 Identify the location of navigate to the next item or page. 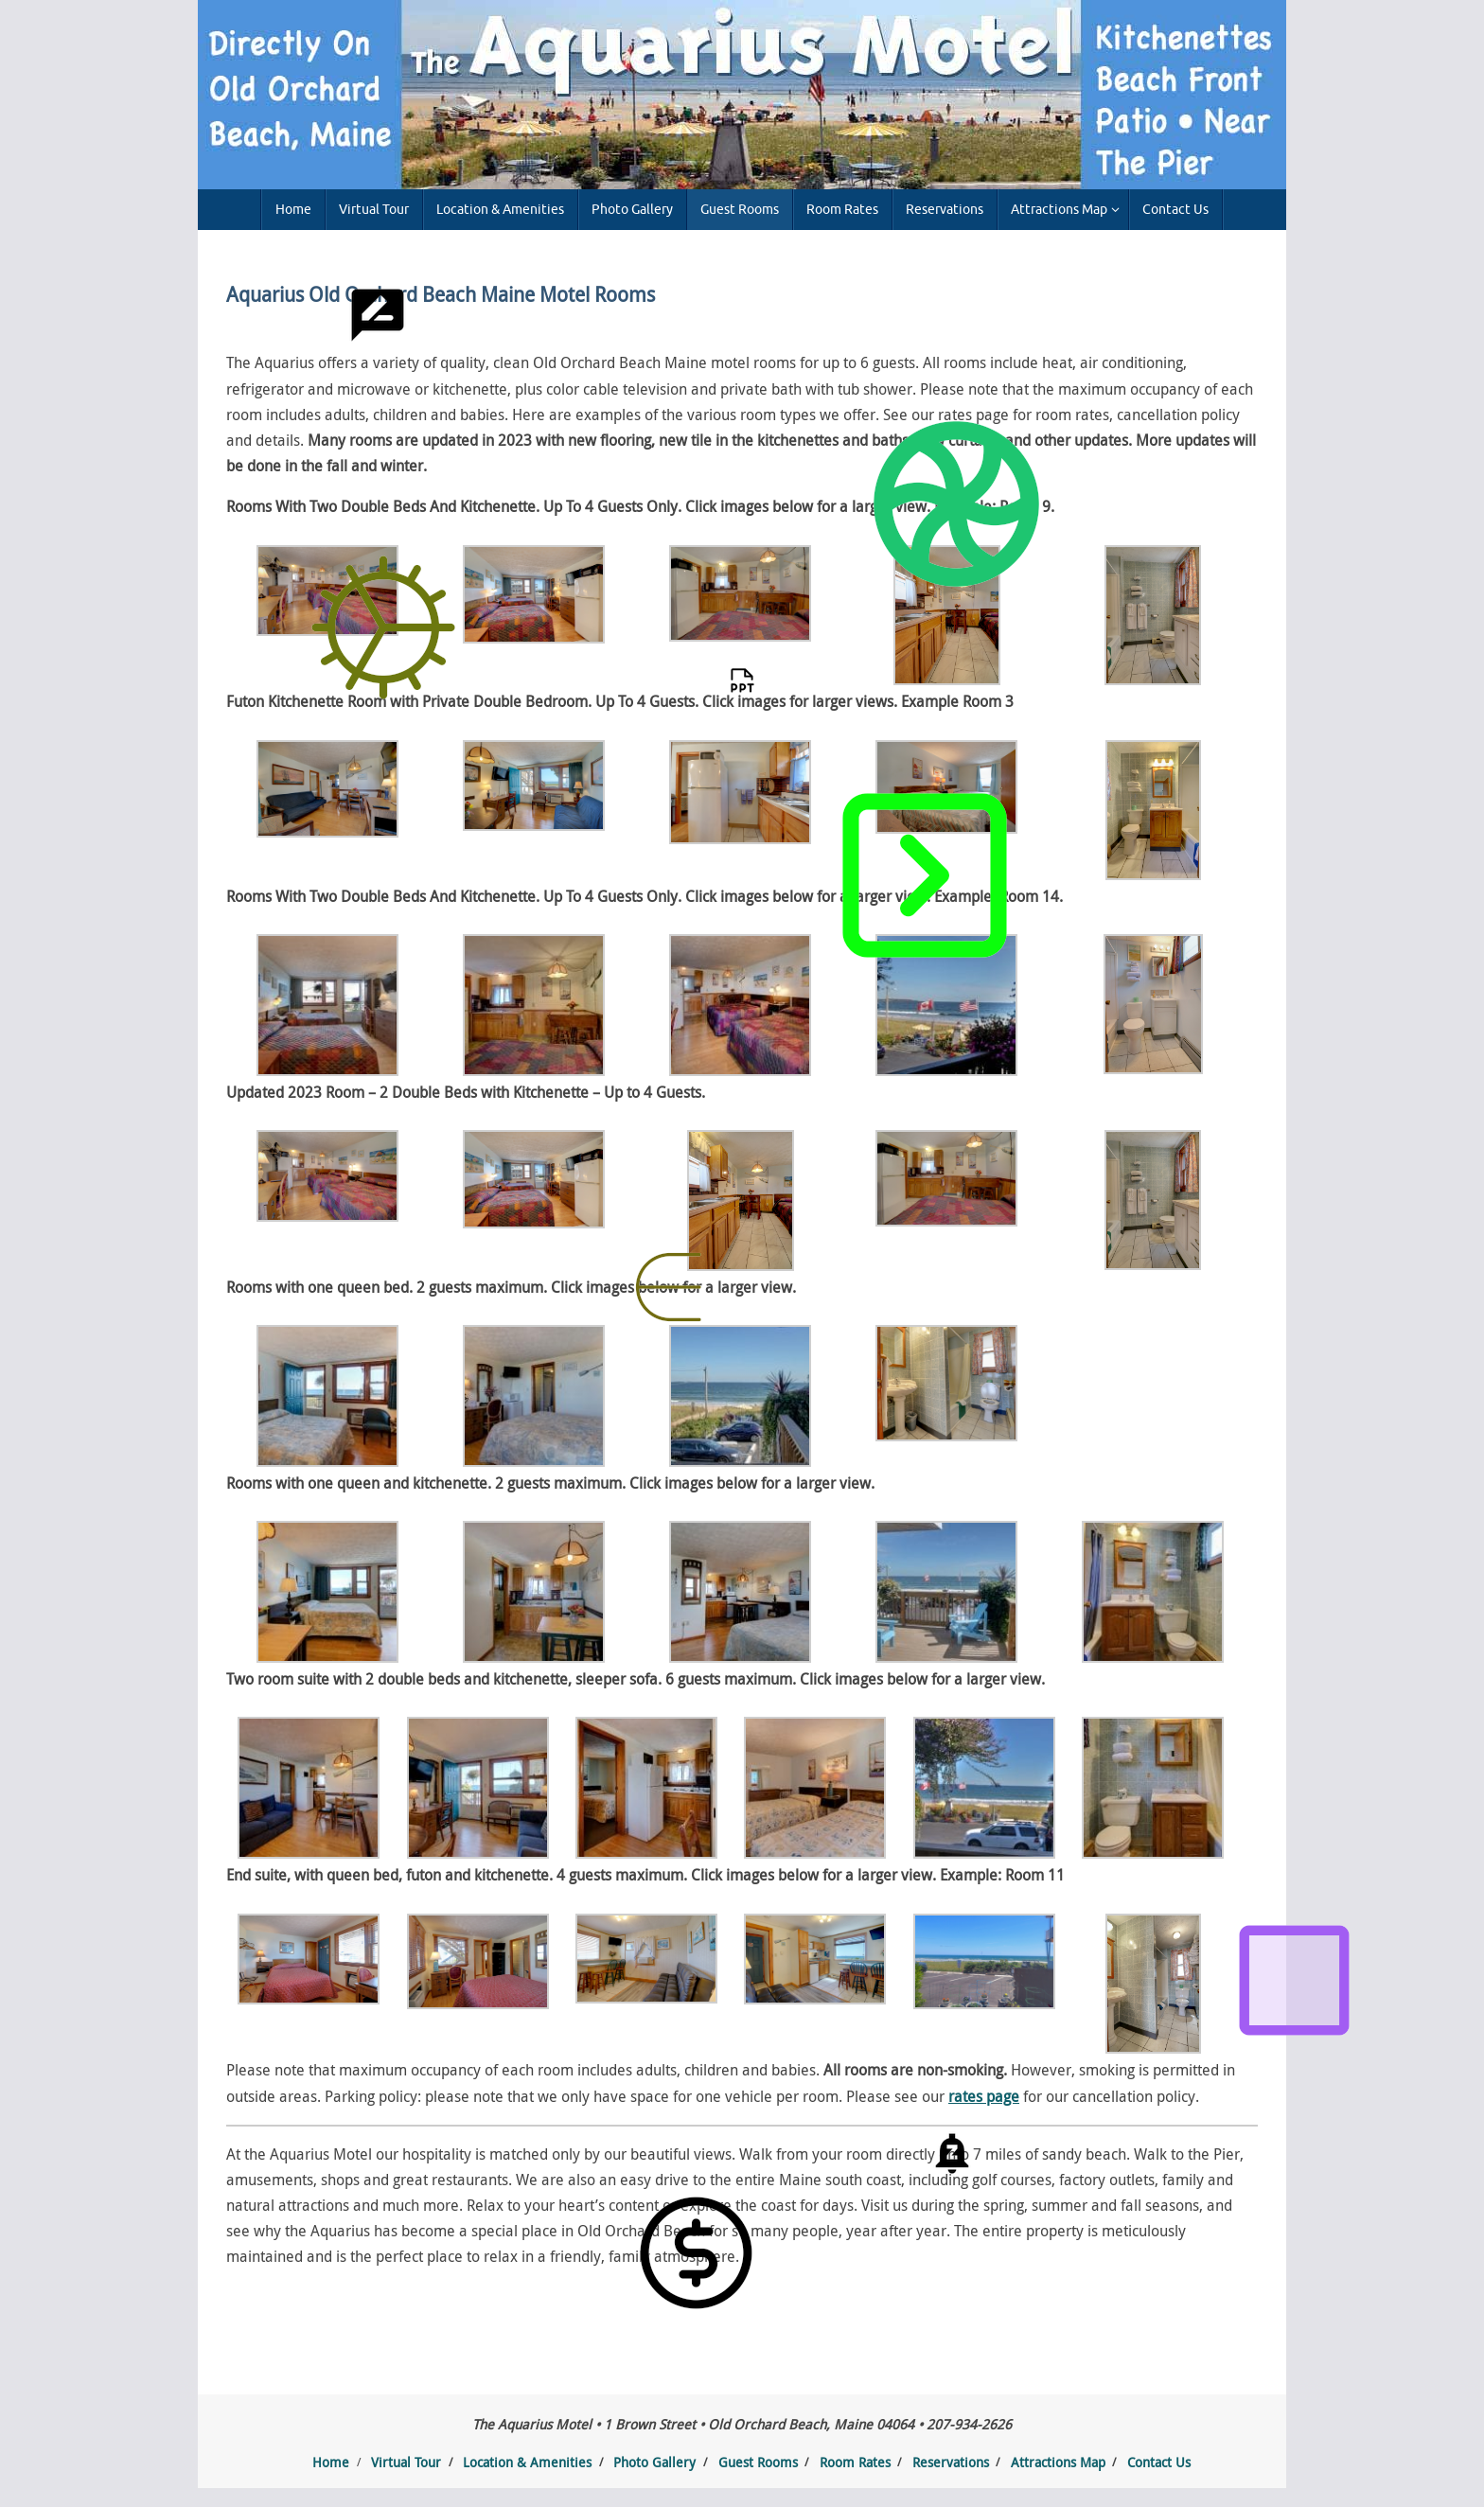
(925, 875).